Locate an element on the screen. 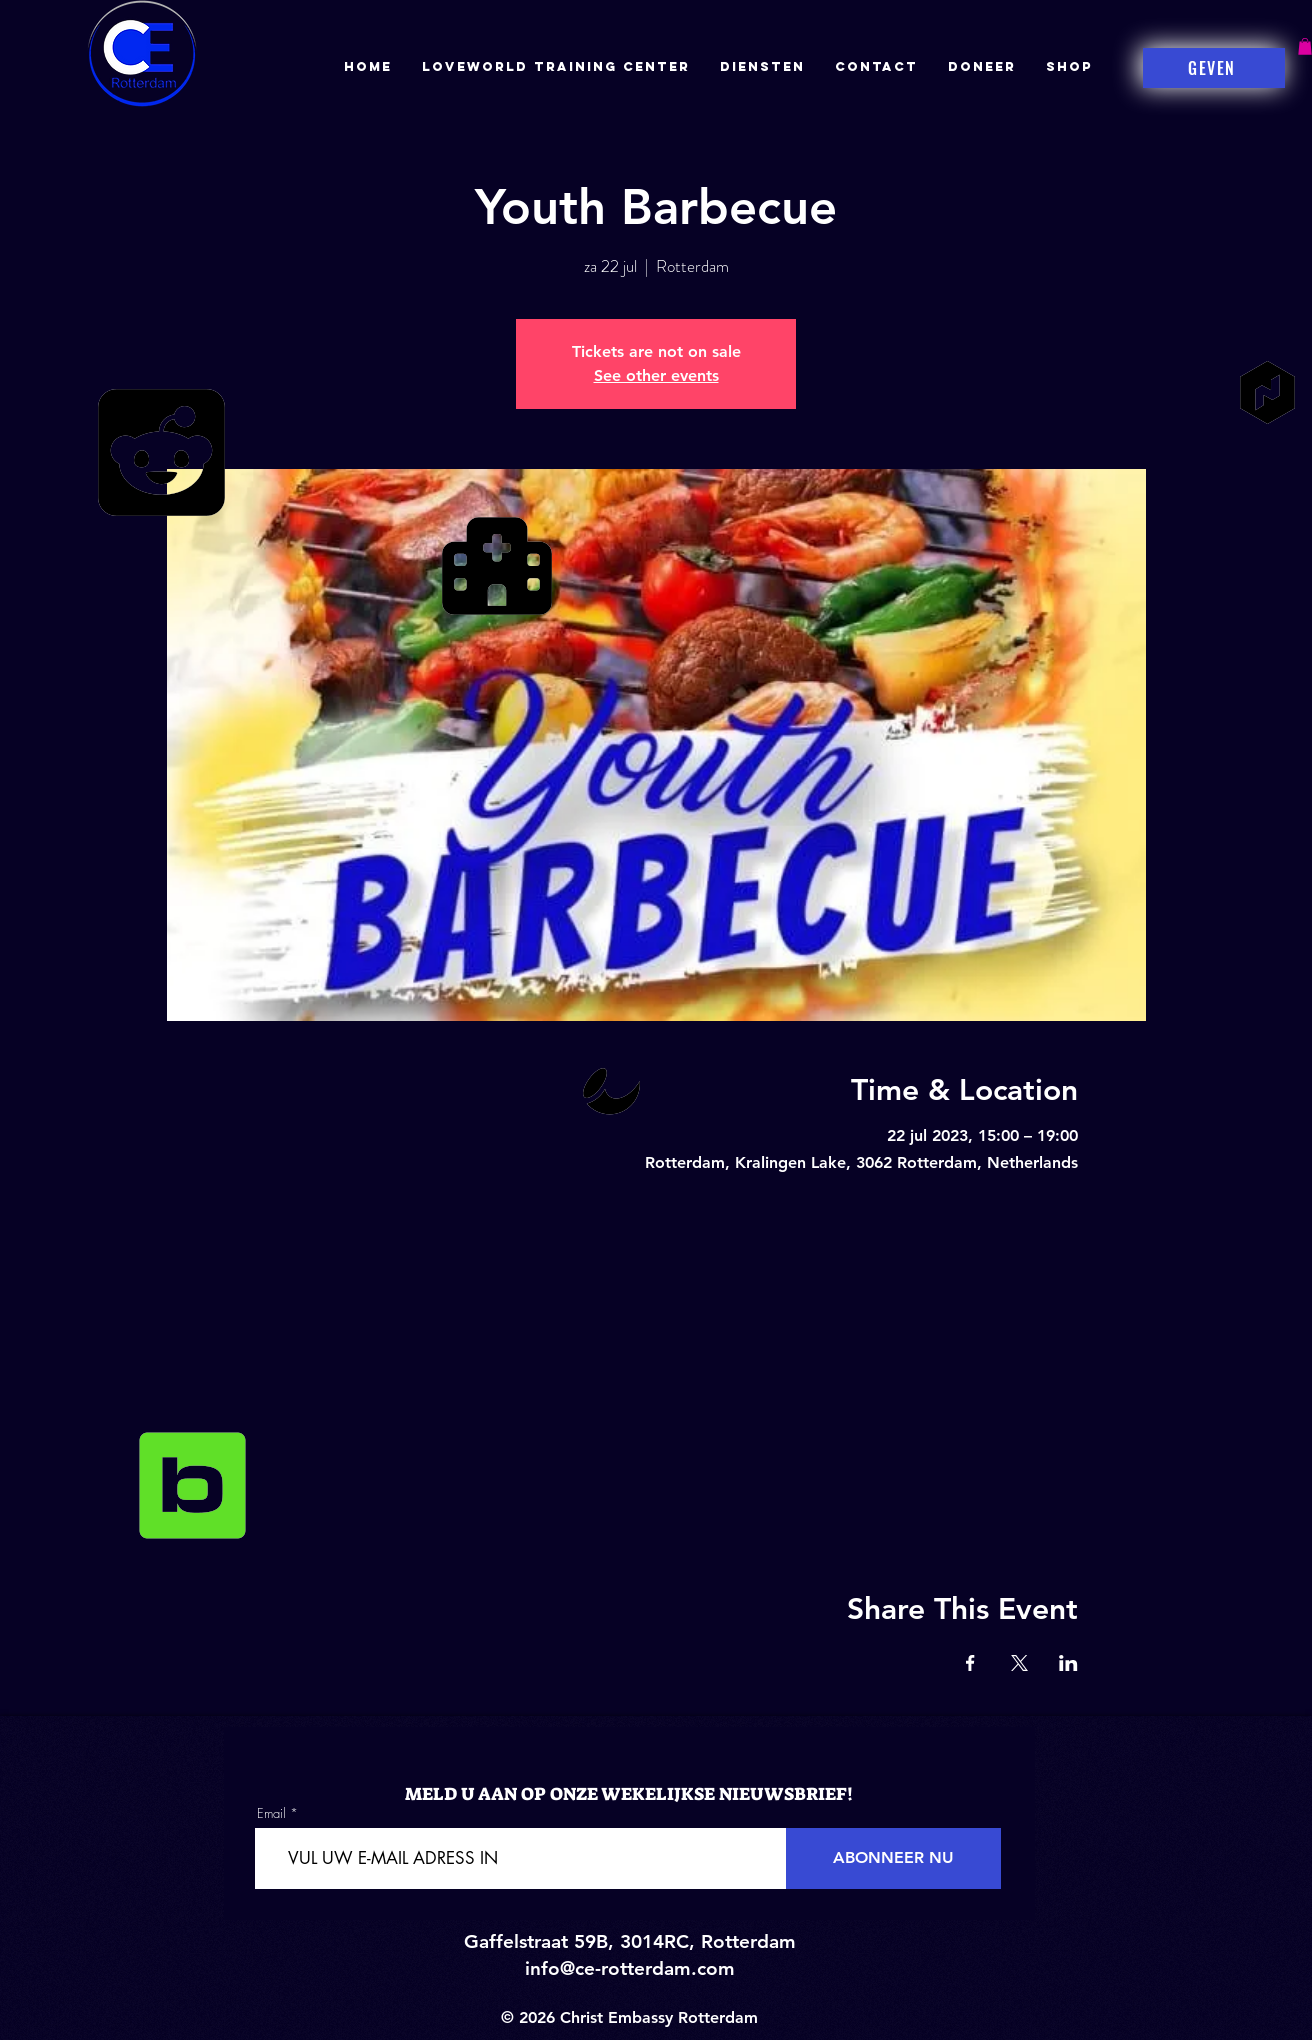 This screenshot has width=1312, height=2040. HashiCorp Nomad application logo is located at coordinates (1267, 392).